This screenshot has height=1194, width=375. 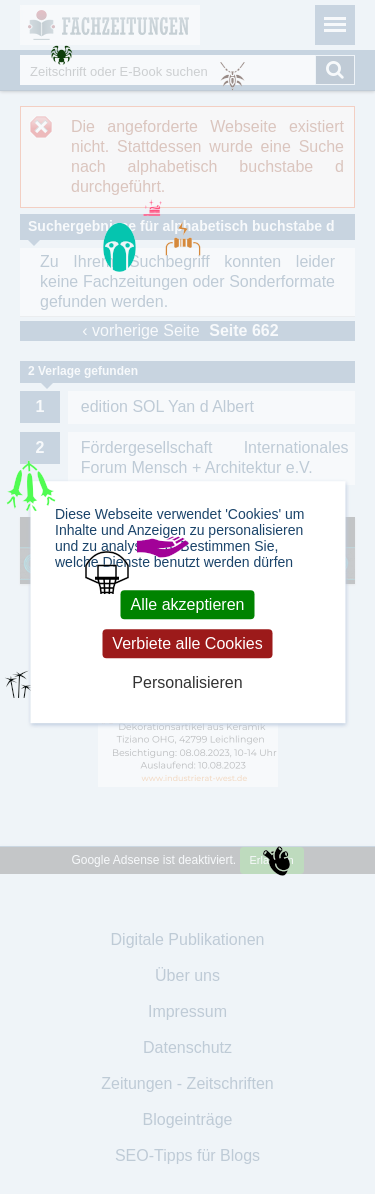 I want to click on indicates electrical resistance or interrupted current flow, so click(x=183, y=238).